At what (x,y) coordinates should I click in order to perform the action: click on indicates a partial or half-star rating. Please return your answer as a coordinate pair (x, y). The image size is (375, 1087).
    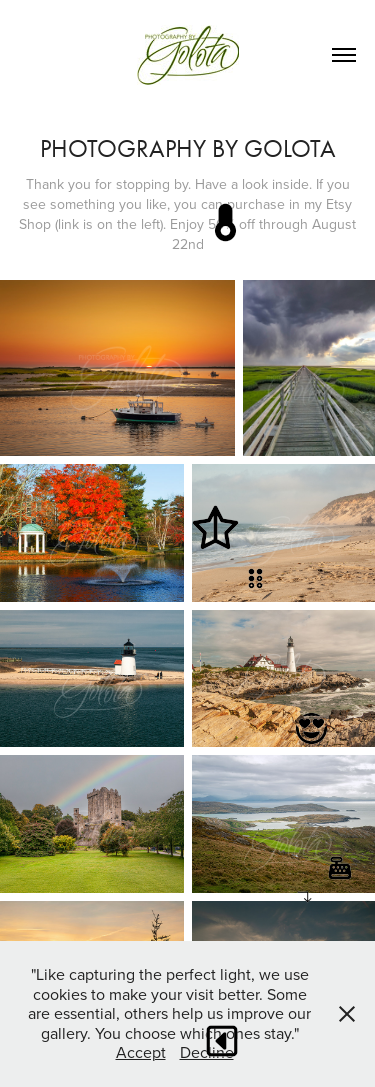
    Looking at the image, I should click on (215, 529).